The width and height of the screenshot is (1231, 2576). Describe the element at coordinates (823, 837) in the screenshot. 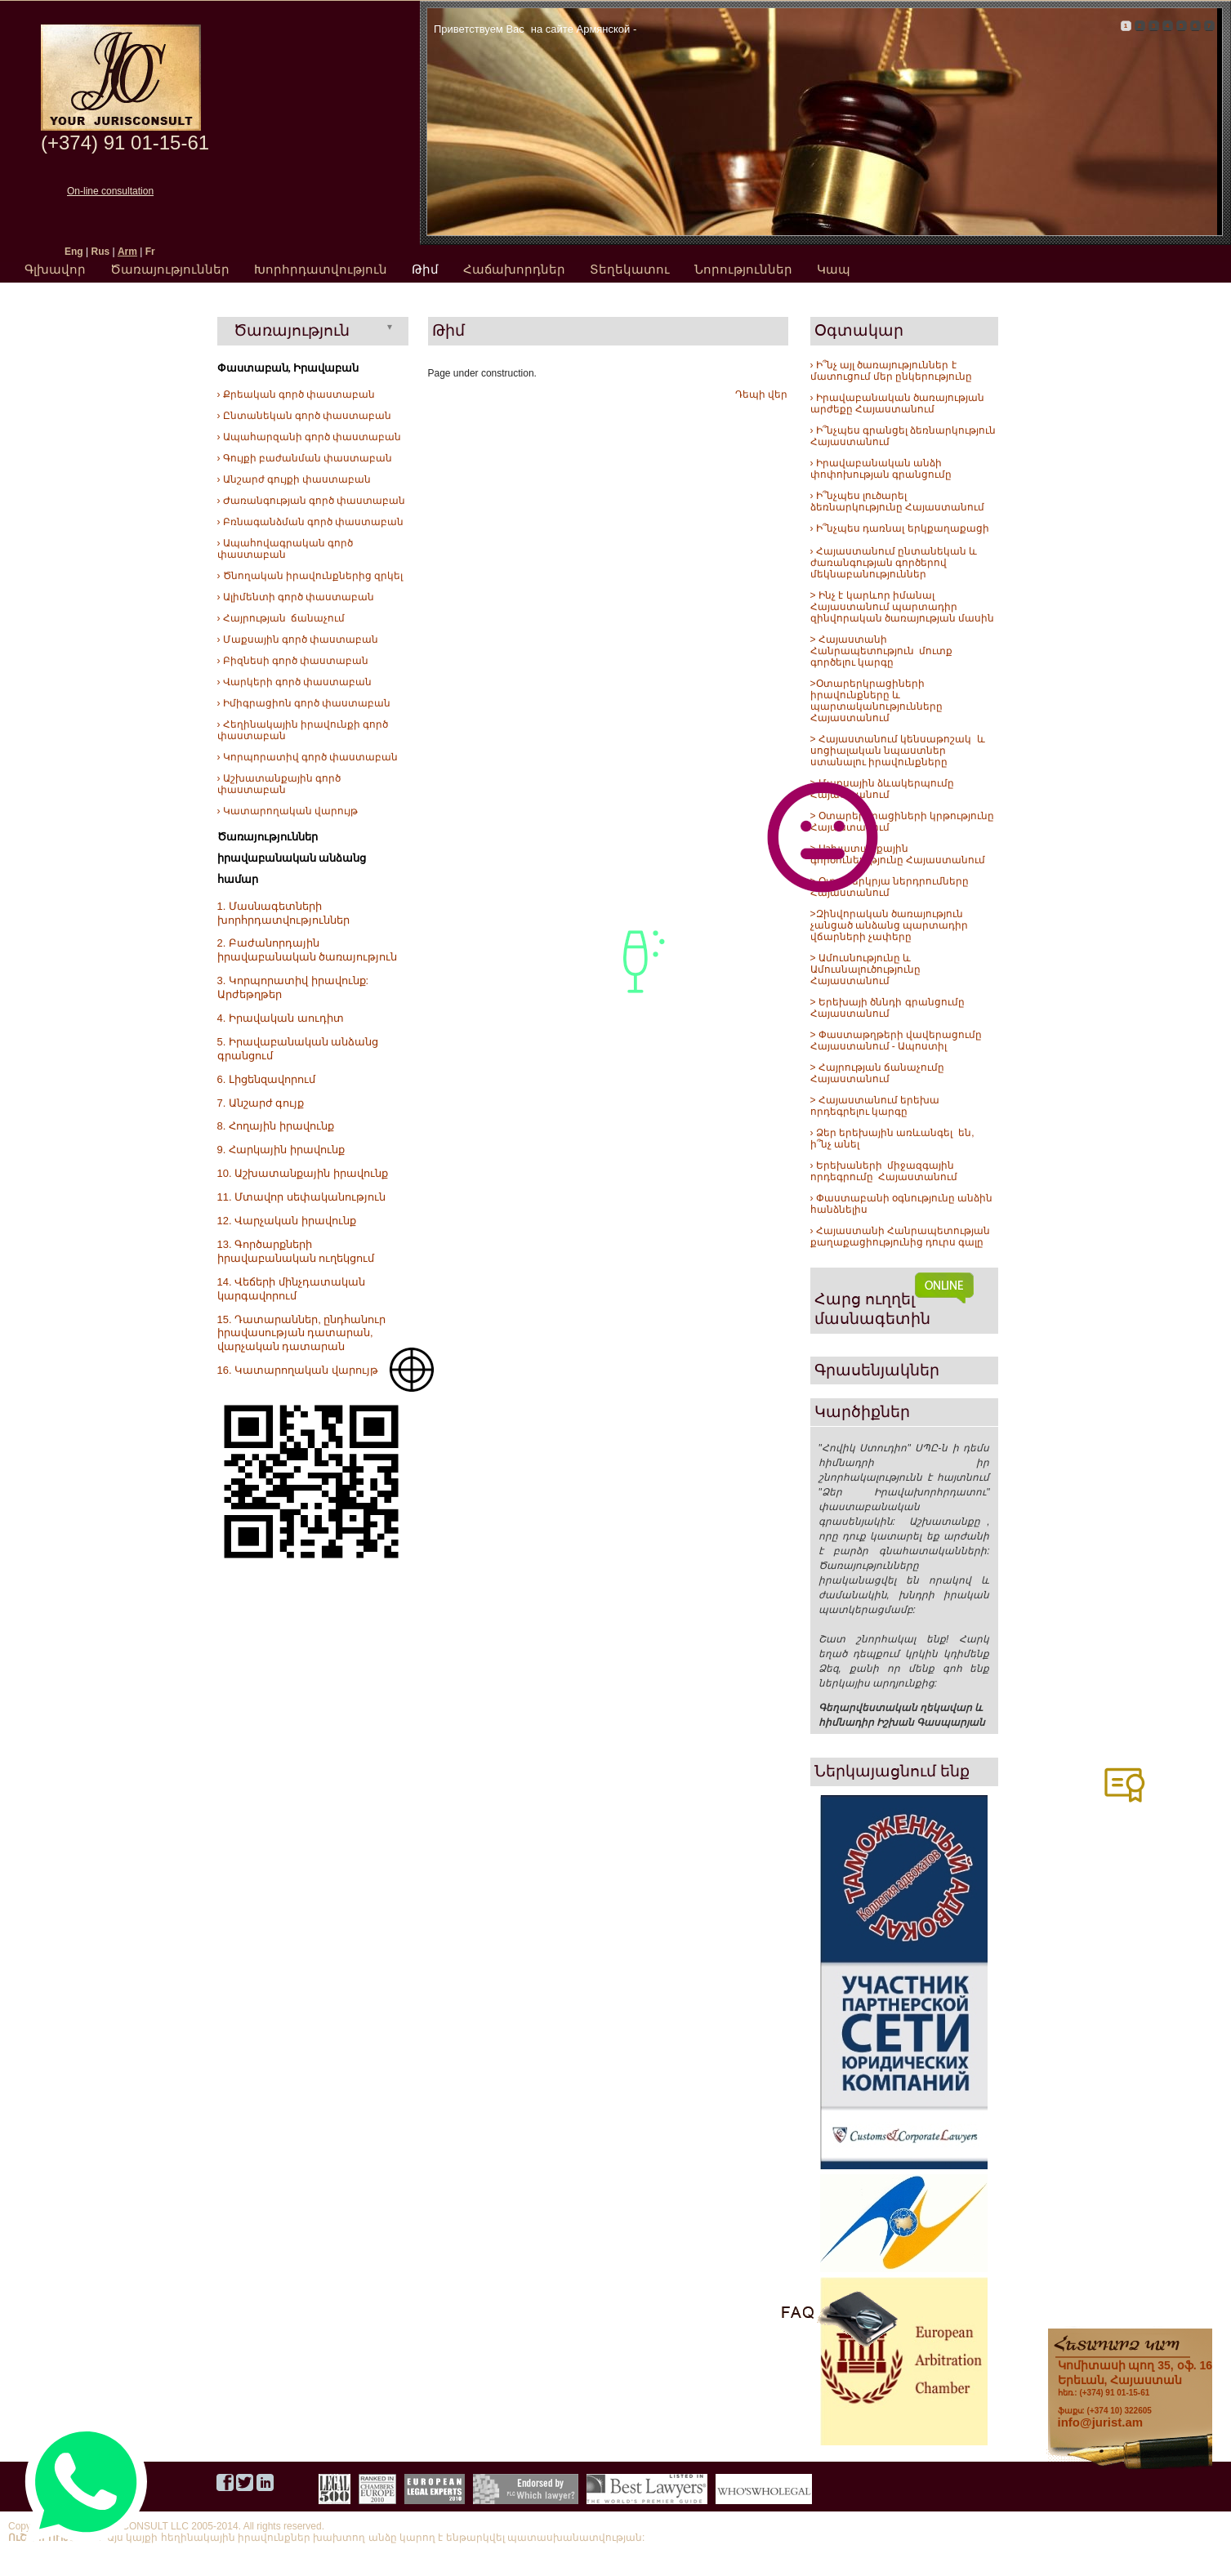

I see `indicates neutral or no reaction` at that location.